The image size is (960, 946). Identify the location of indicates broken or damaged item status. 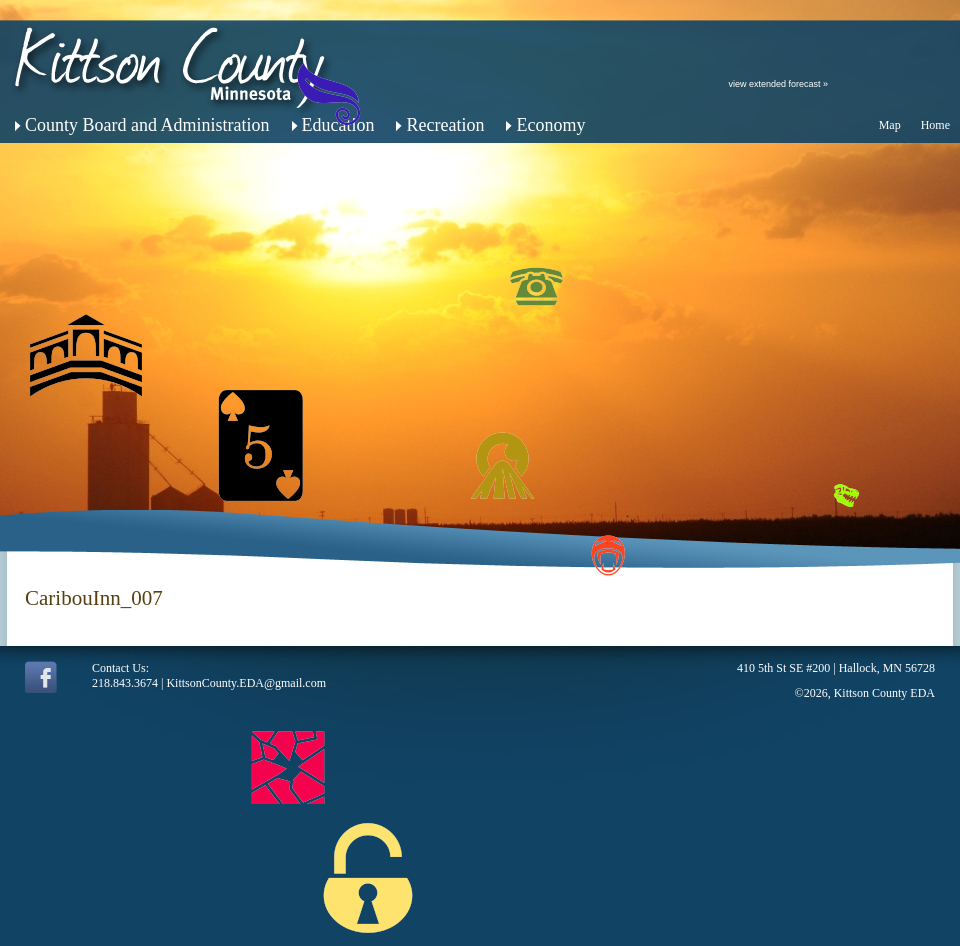
(288, 768).